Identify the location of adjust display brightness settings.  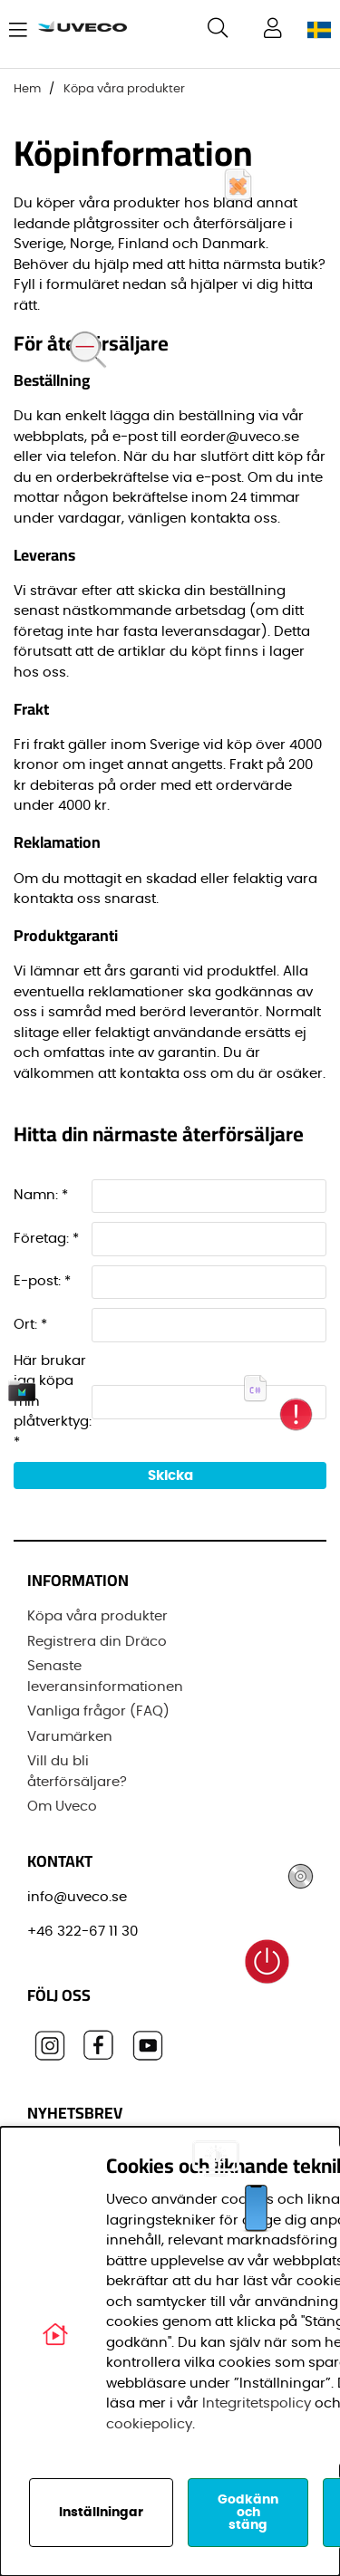
(216, 2158).